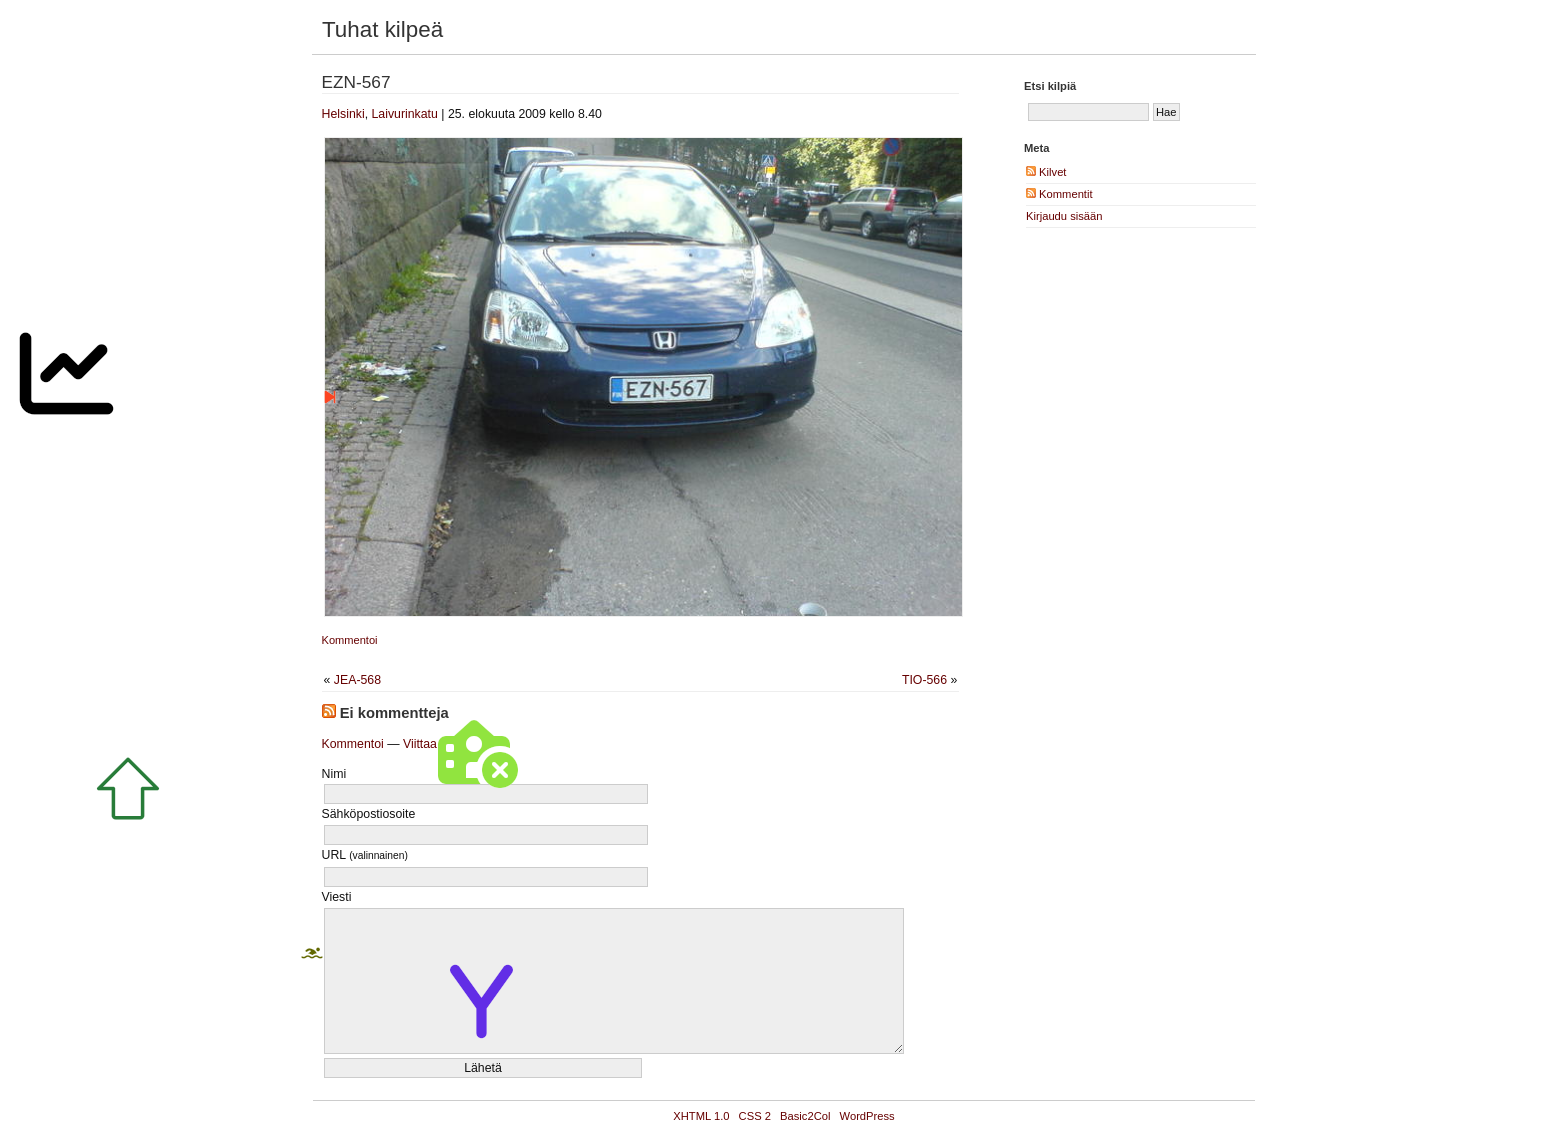 The image size is (1568, 1138). Describe the element at coordinates (128, 791) in the screenshot. I see `upvote or like content` at that location.